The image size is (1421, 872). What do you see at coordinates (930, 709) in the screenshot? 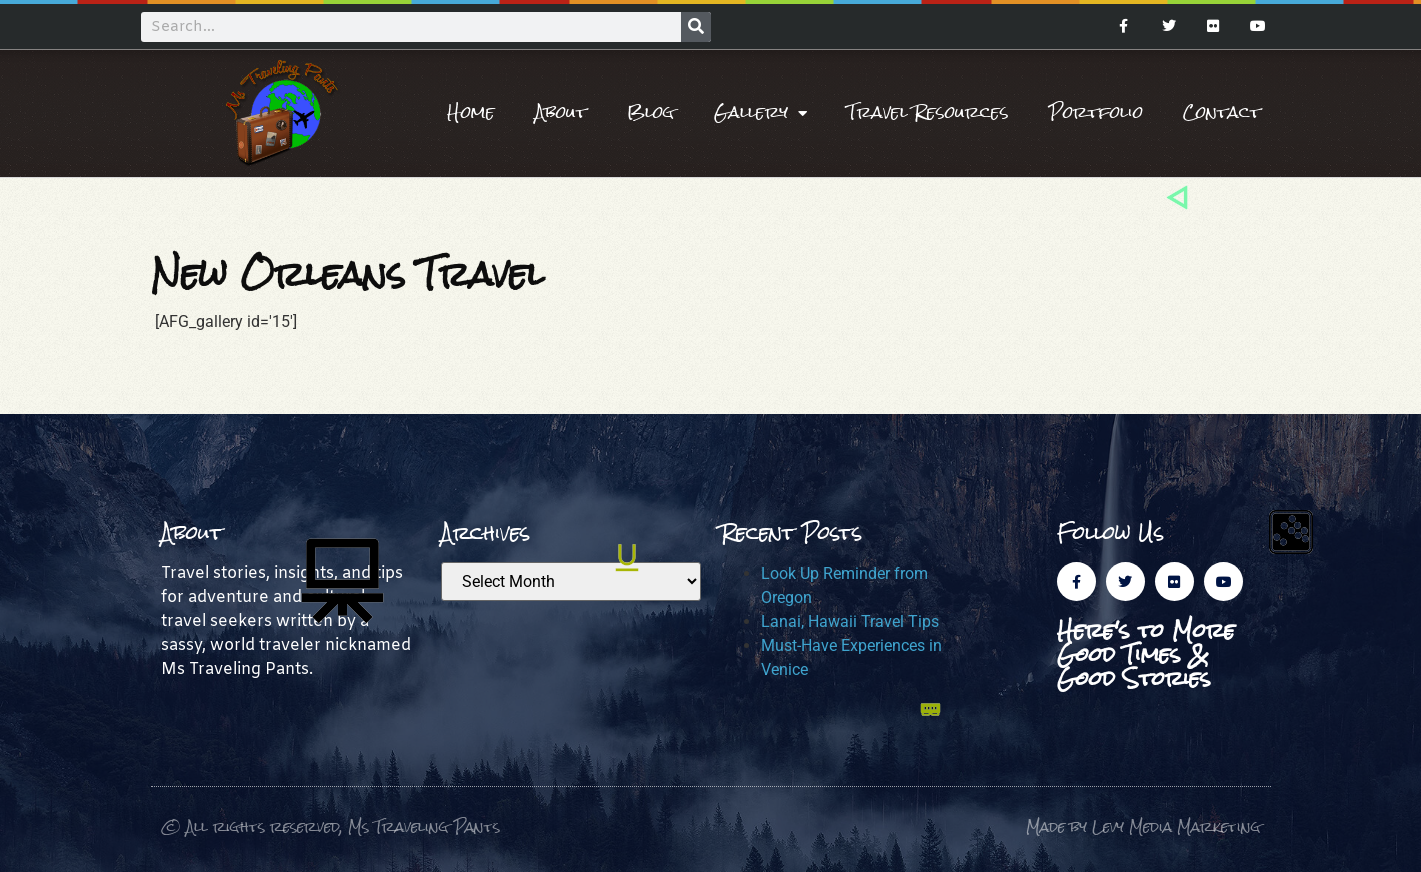
I see `view RAM or memory usage` at bounding box center [930, 709].